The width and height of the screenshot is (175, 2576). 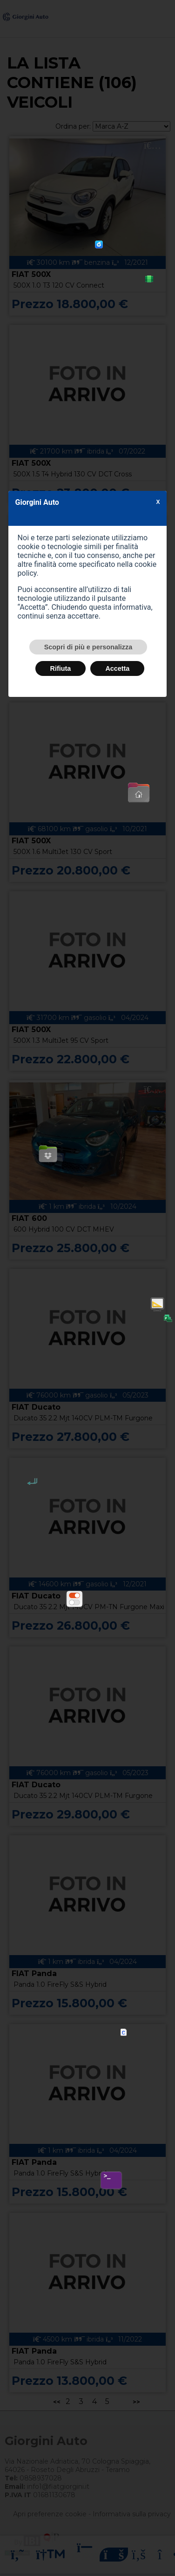 I want to click on reply to all recipients of an email, so click(x=32, y=1481).